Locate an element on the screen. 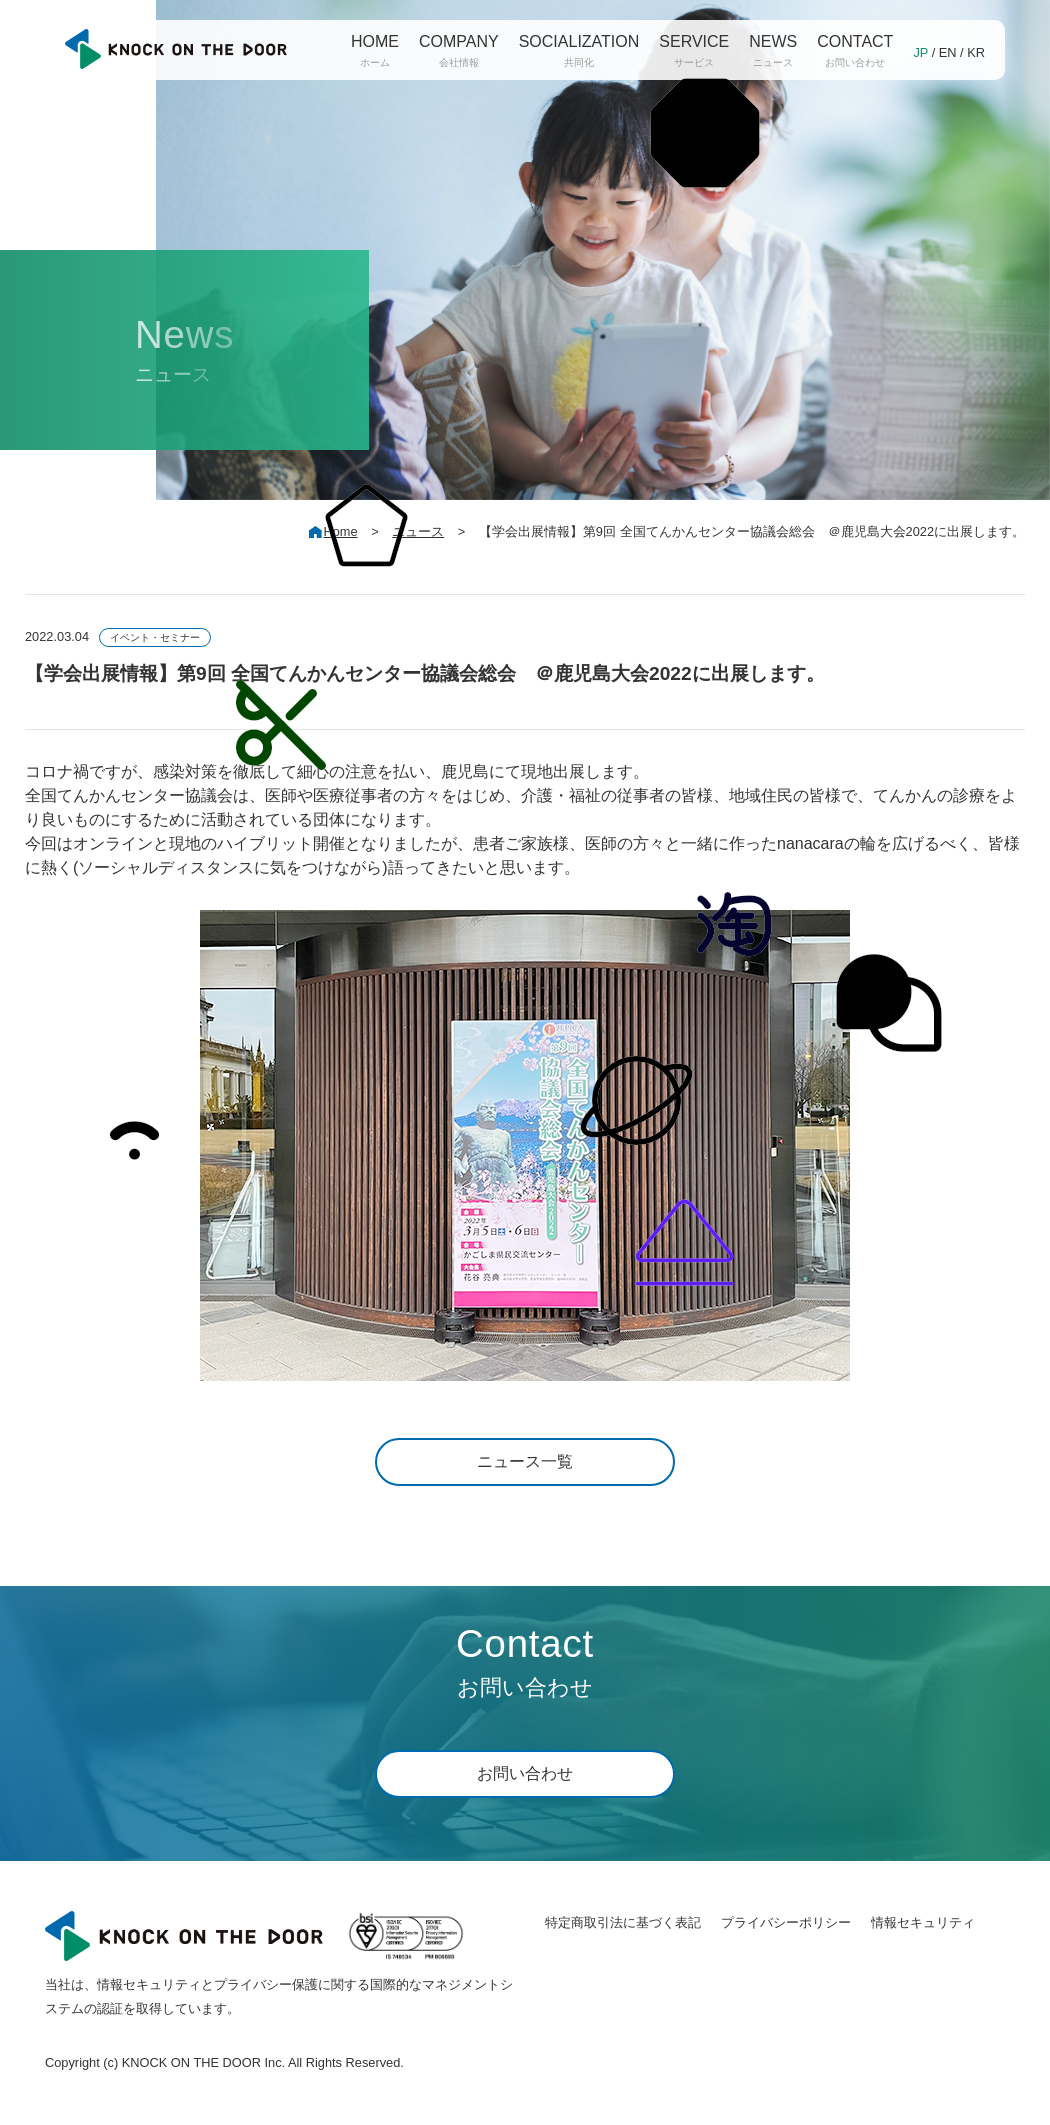  open taobao shopping app is located at coordinates (734, 922).